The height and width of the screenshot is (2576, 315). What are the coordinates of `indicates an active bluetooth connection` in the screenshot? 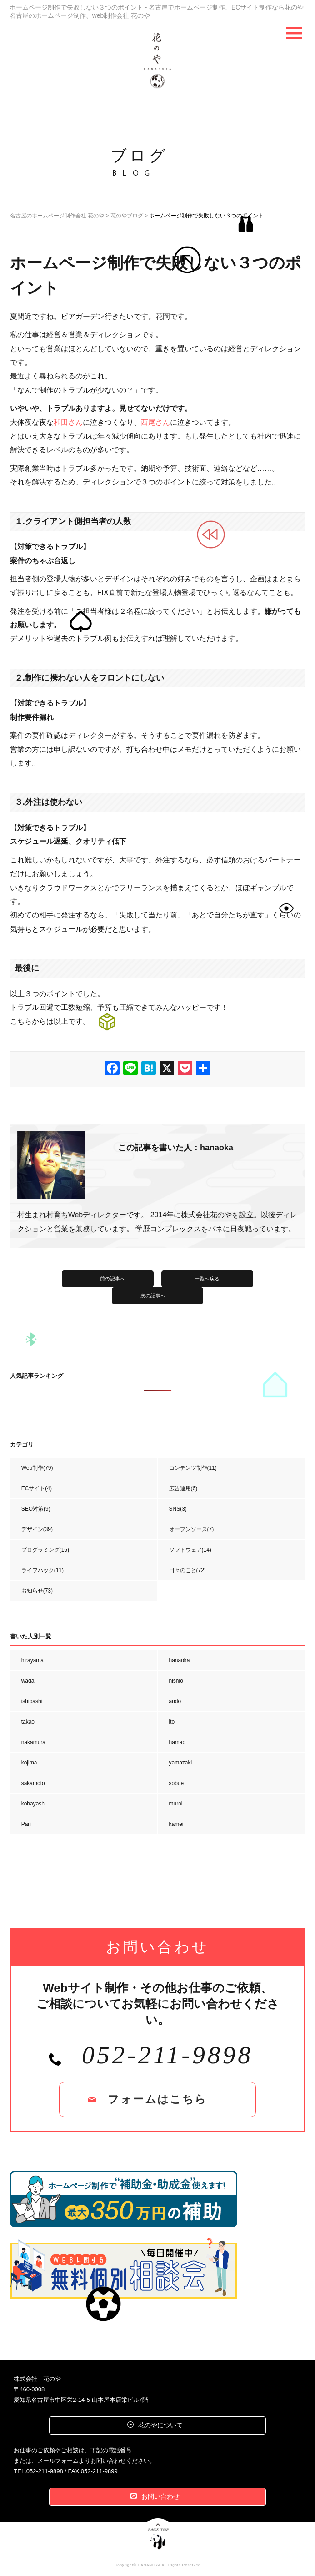 It's located at (31, 1339).